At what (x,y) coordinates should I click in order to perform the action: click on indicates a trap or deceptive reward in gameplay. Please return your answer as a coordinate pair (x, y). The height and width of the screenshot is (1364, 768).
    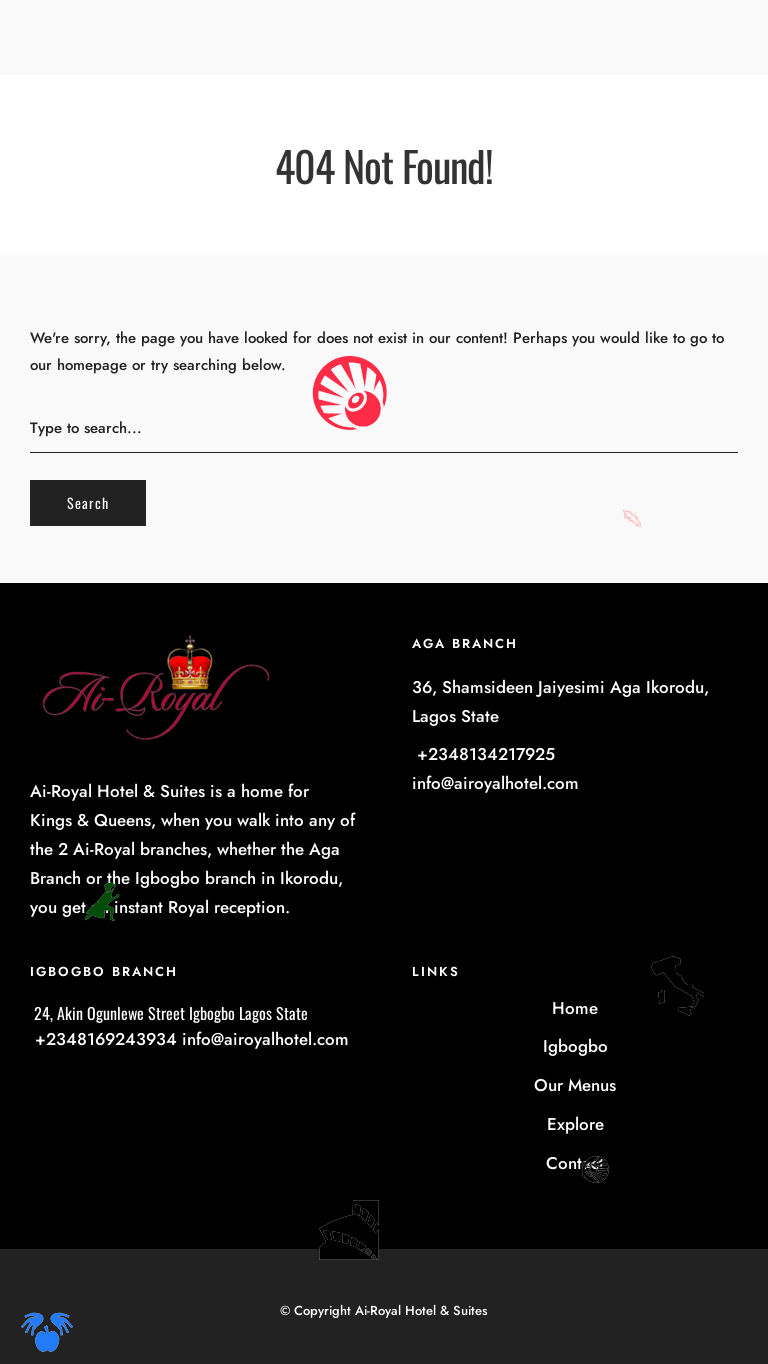
    Looking at the image, I should click on (47, 1330).